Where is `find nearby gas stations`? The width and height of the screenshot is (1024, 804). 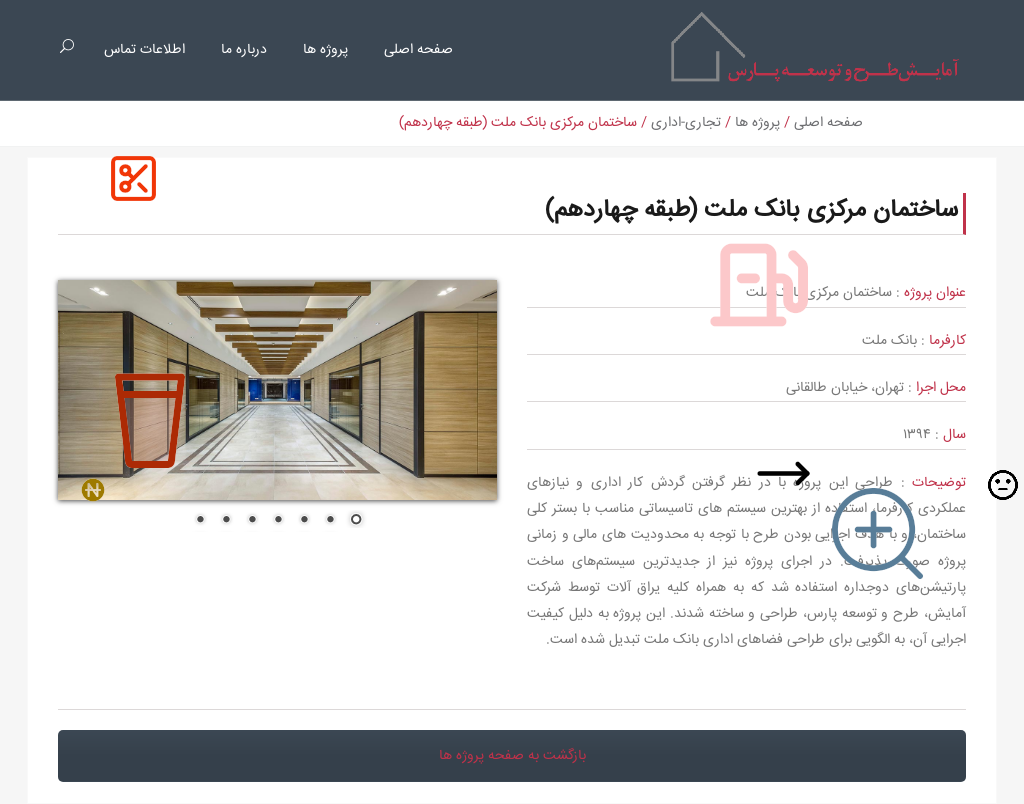
find nearby gas stations is located at coordinates (755, 285).